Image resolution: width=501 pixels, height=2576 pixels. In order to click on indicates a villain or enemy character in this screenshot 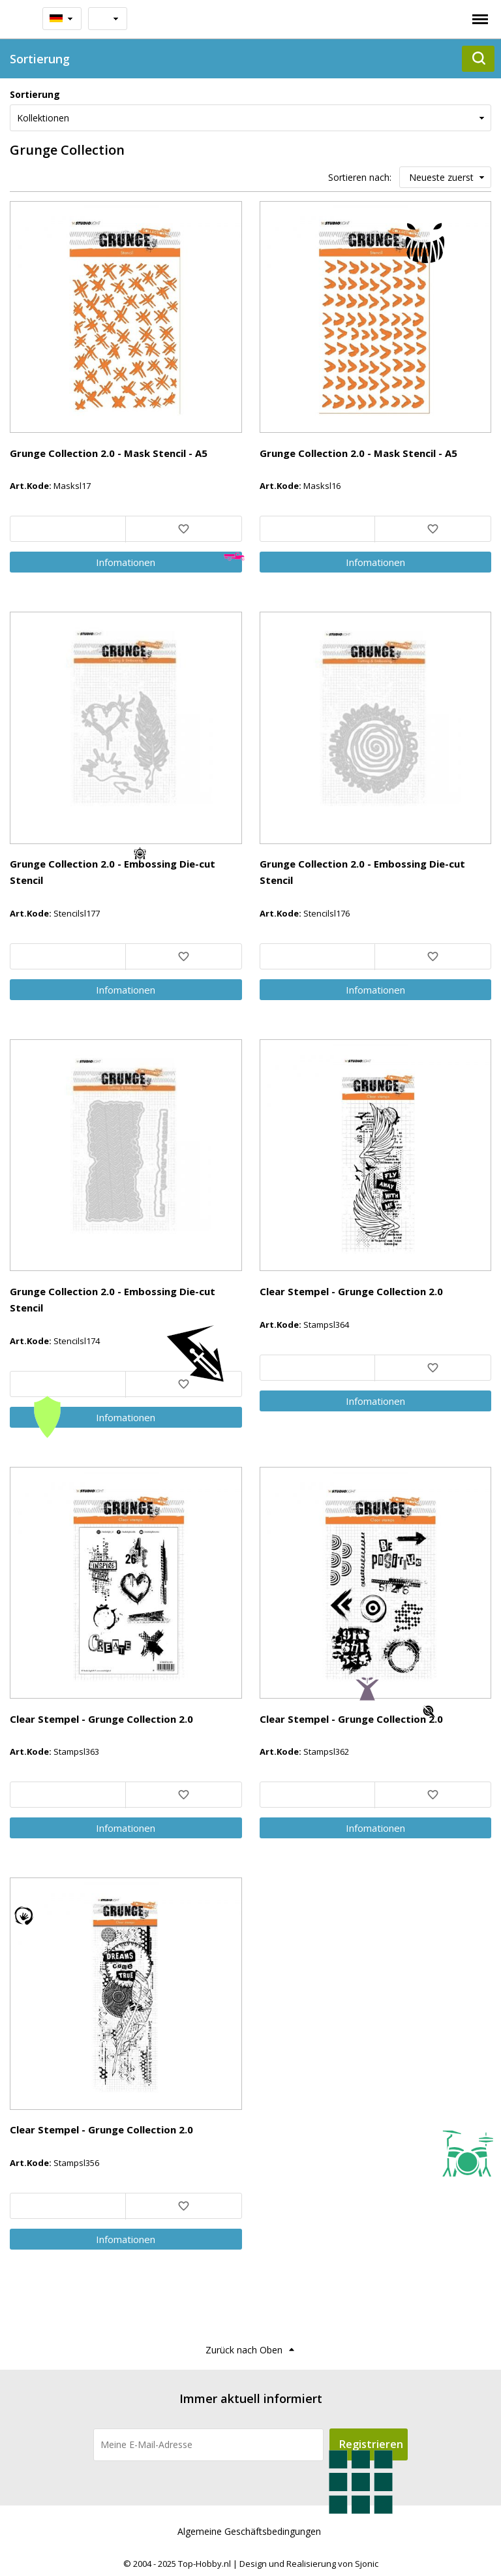, I will do `click(424, 243)`.